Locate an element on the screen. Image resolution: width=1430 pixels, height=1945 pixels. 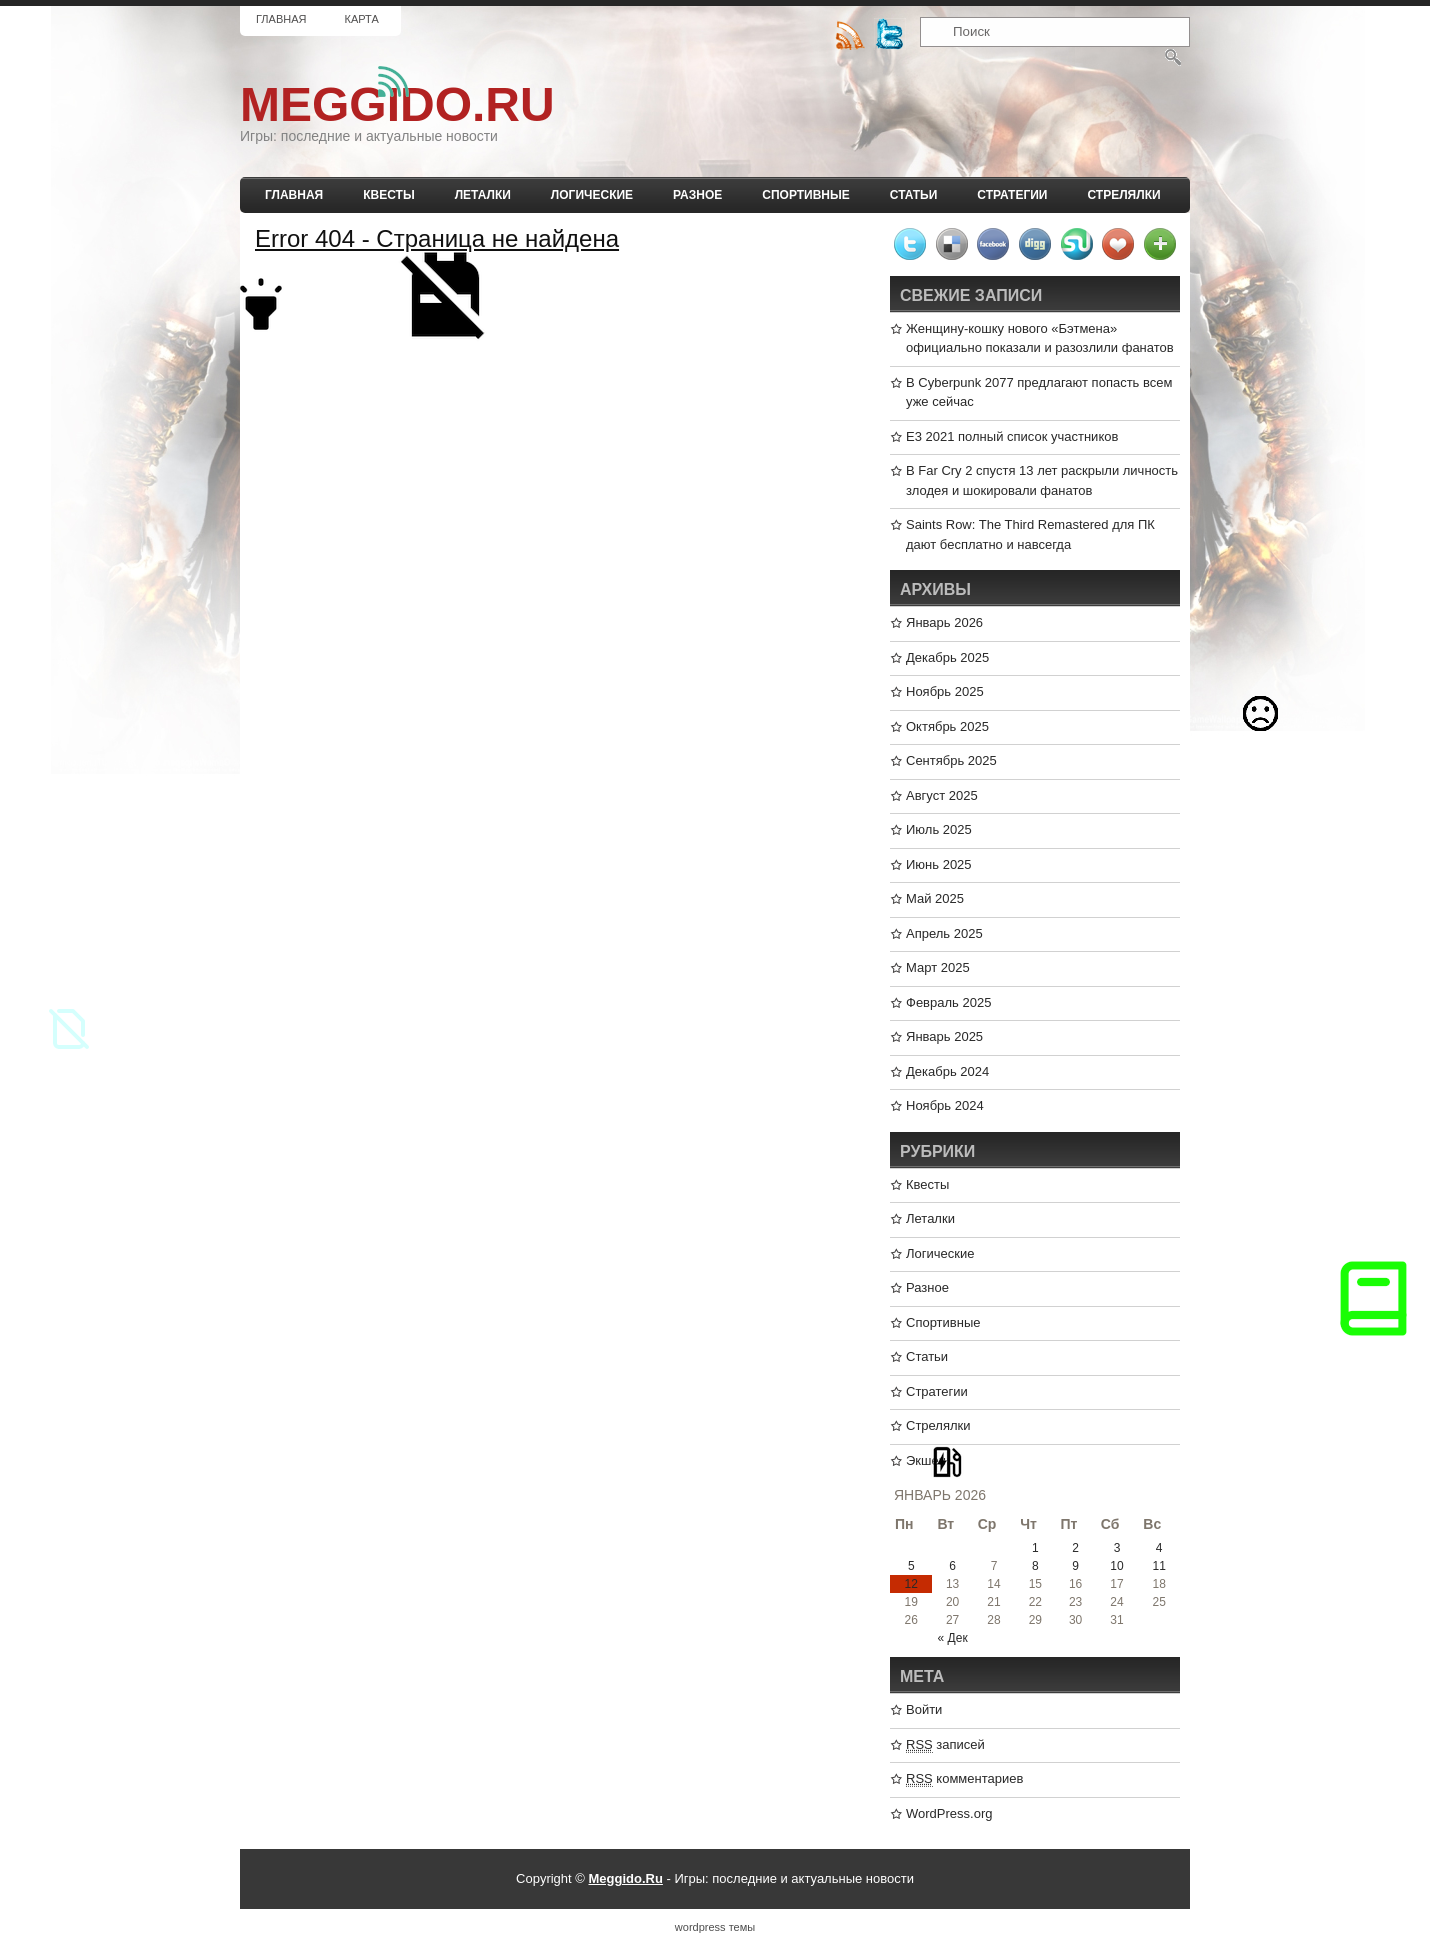
file unavailable or inaccessible is located at coordinates (69, 1029).